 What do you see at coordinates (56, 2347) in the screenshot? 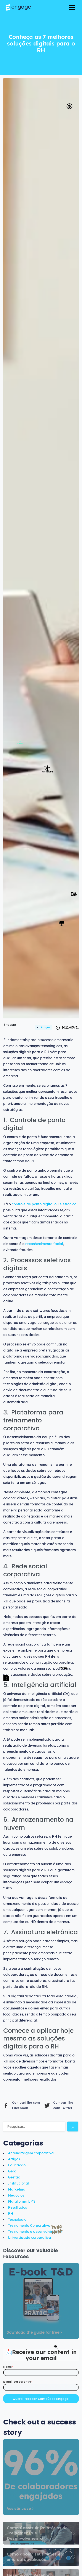
I see `link to Gerrit code review platform` at bounding box center [56, 2347].